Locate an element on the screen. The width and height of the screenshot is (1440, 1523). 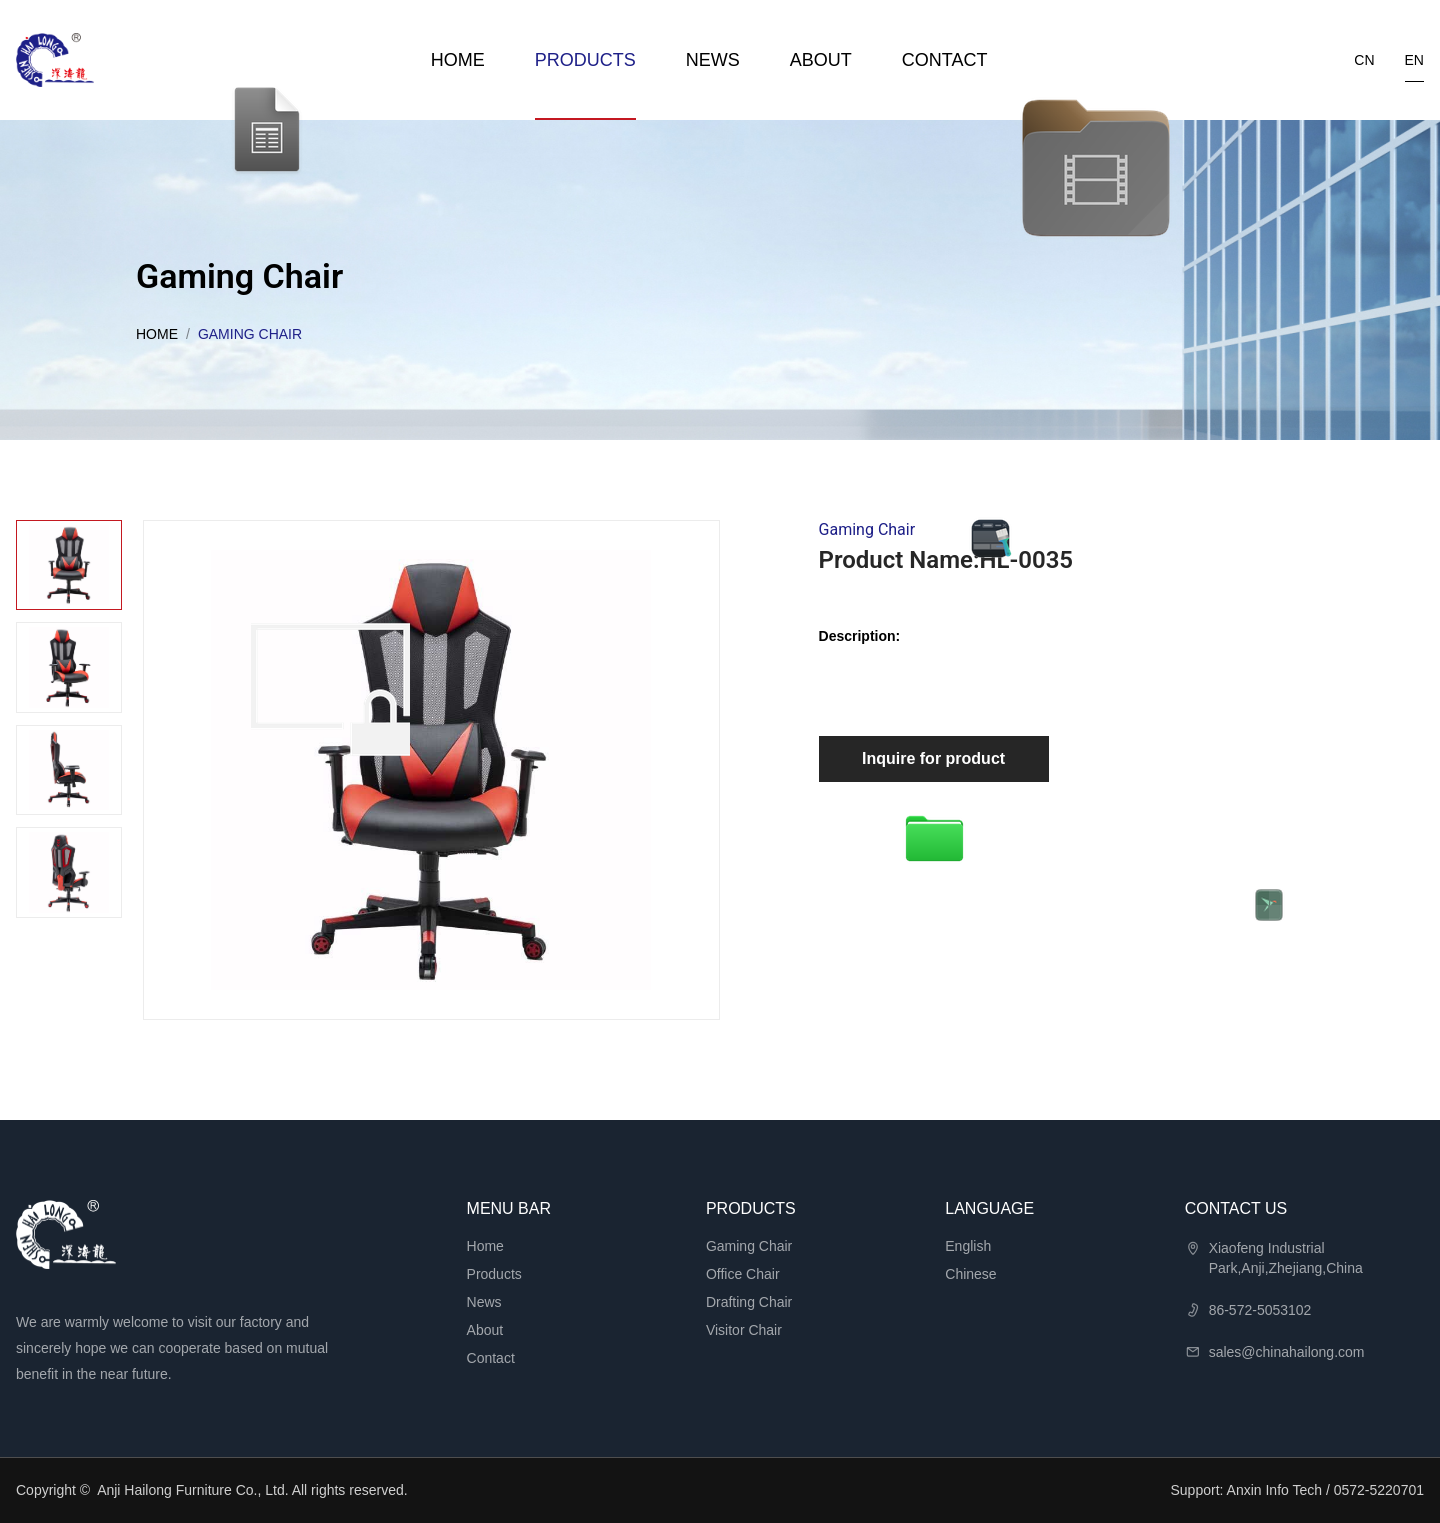
open folder to view contents is located at coordinates (934, 838).